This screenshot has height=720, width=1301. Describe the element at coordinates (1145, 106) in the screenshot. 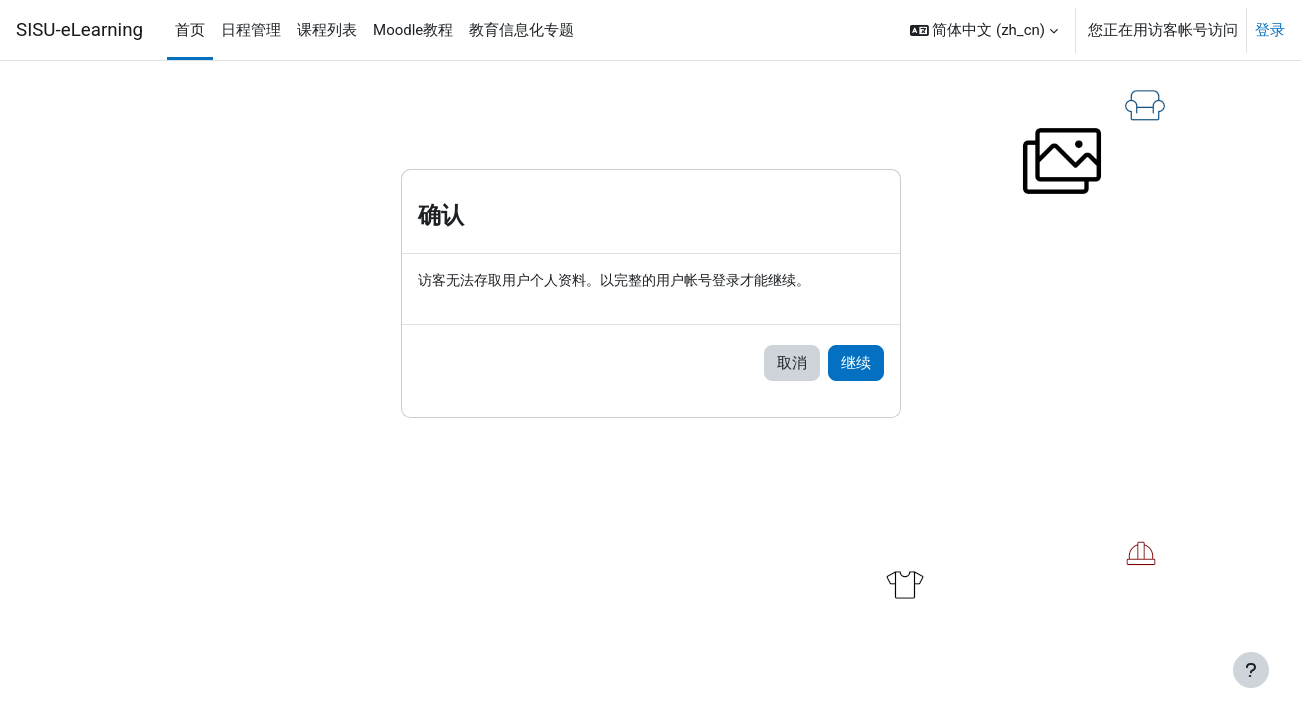

I see `browse furniture or home decor items` at that location.